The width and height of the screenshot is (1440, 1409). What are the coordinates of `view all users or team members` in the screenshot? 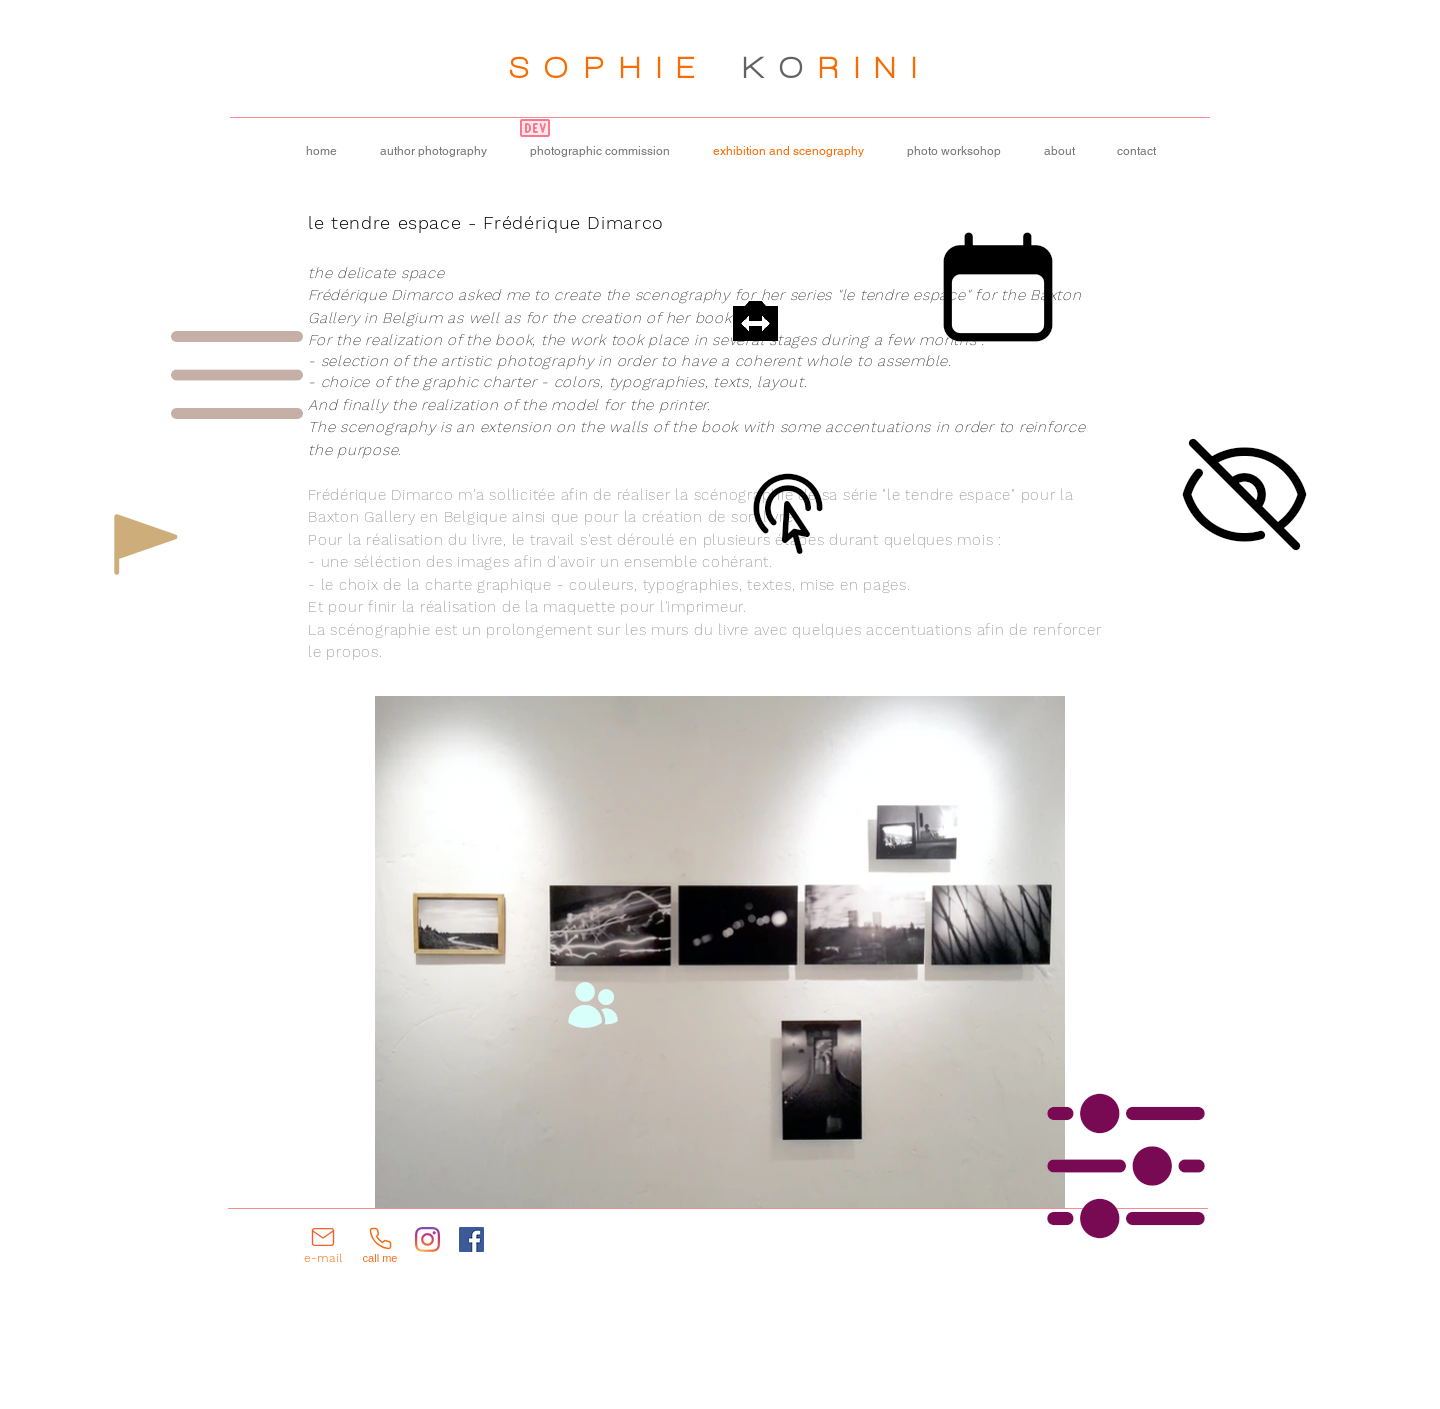 It's located at (593, 1005).